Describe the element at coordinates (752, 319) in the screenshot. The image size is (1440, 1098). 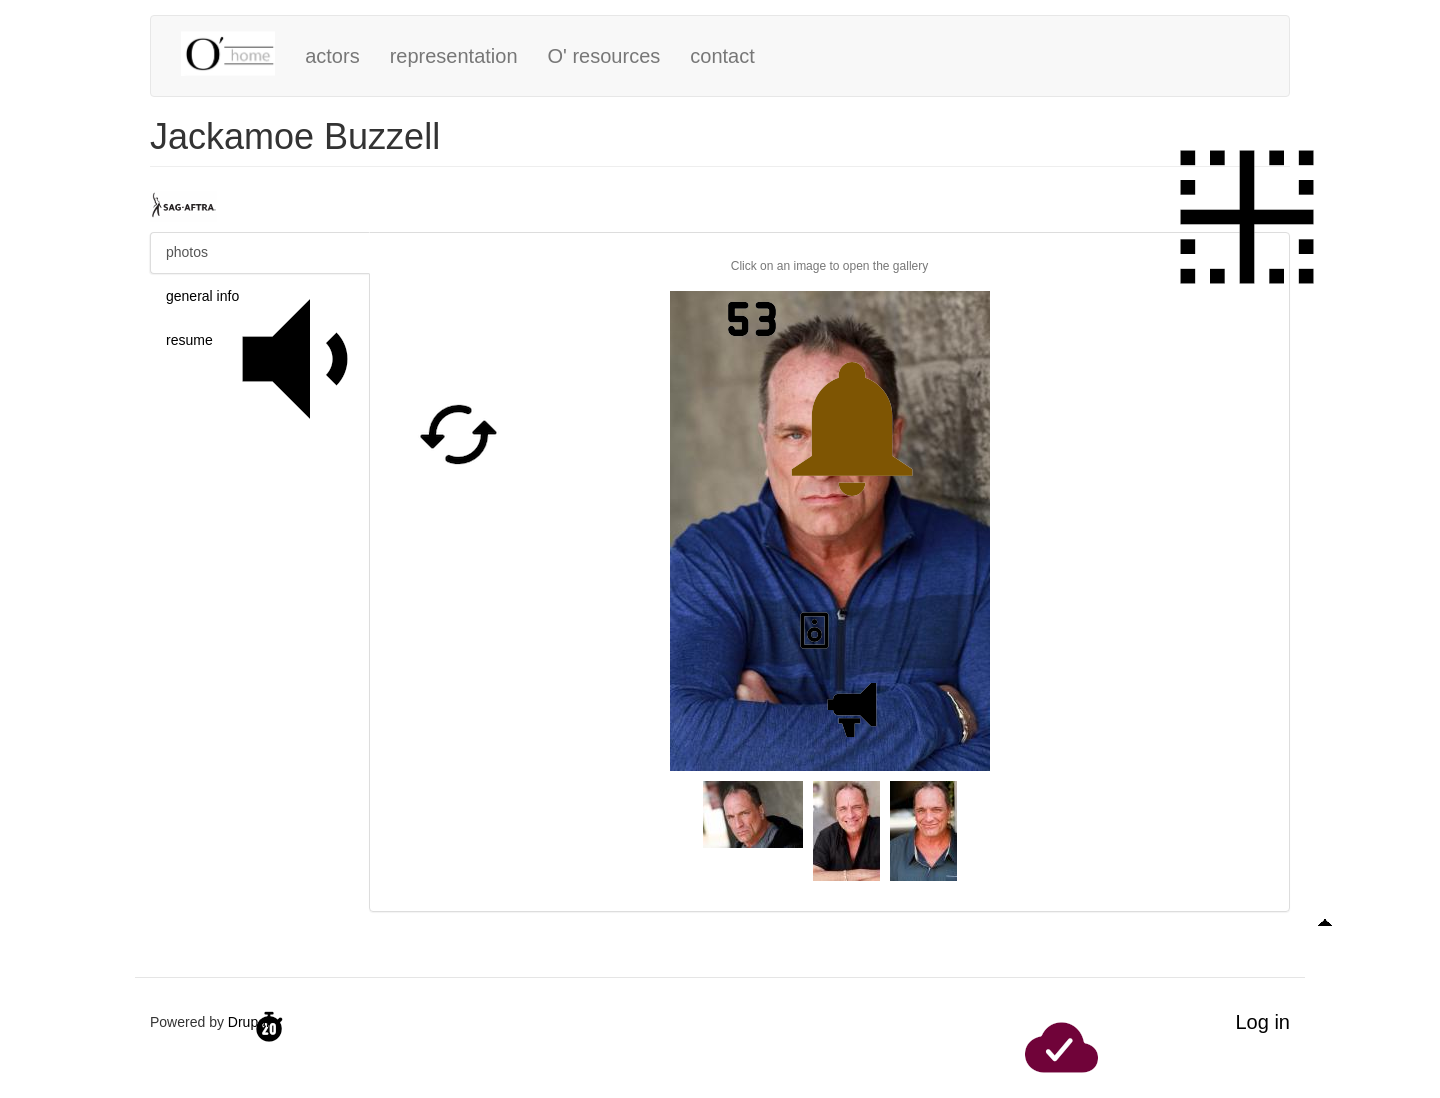
I see `displays the number 53 as a label or counter` at that location.